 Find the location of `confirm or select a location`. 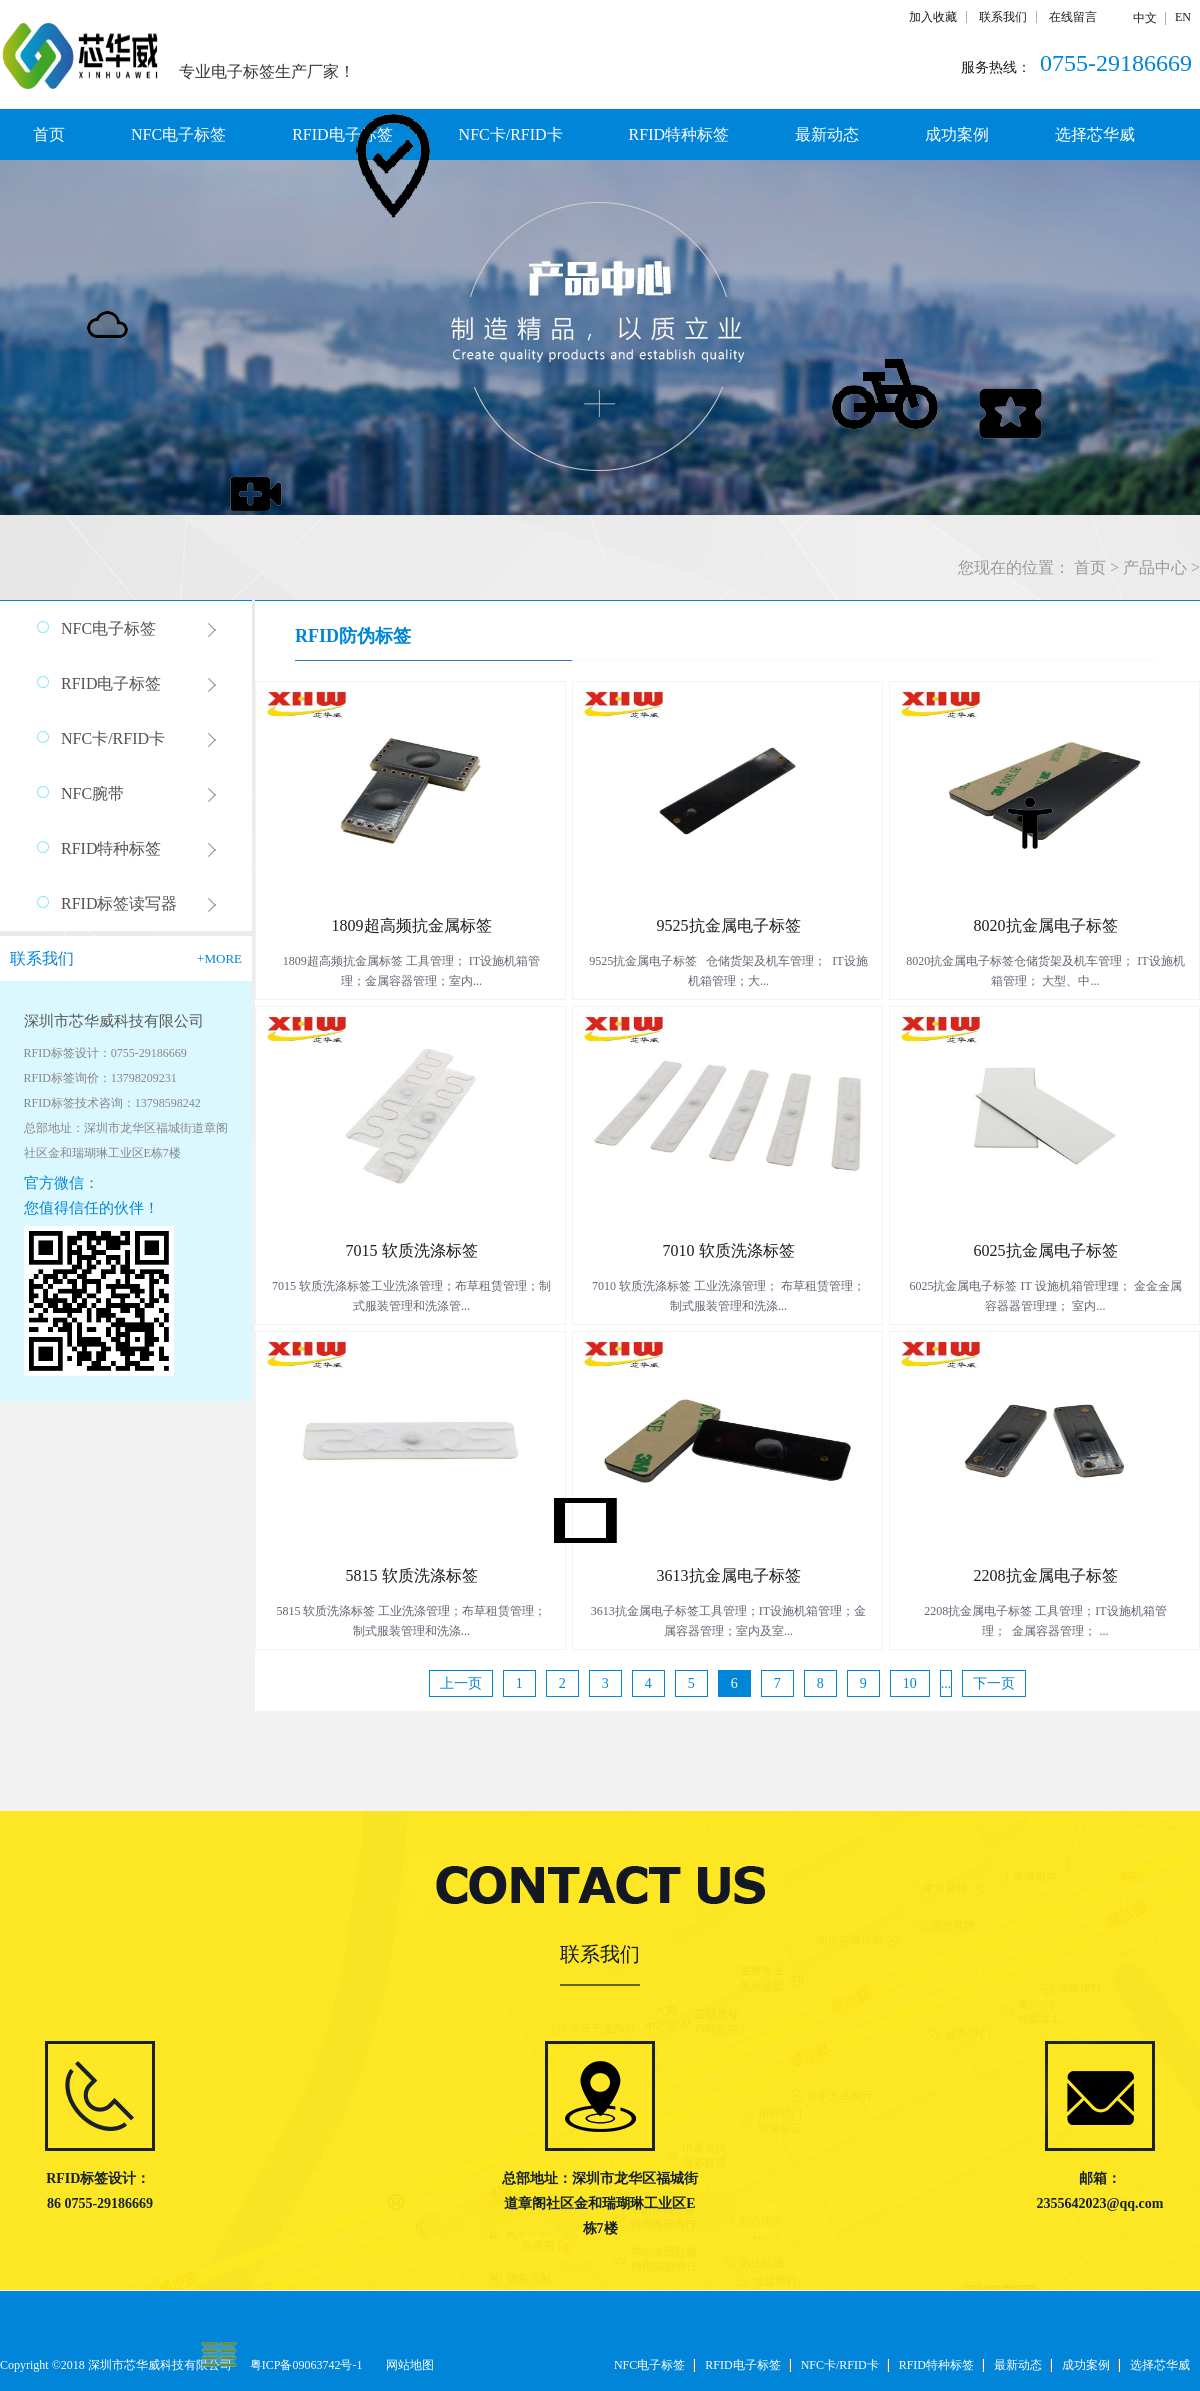

confirm or select a location is located at coordinates (393, 164).